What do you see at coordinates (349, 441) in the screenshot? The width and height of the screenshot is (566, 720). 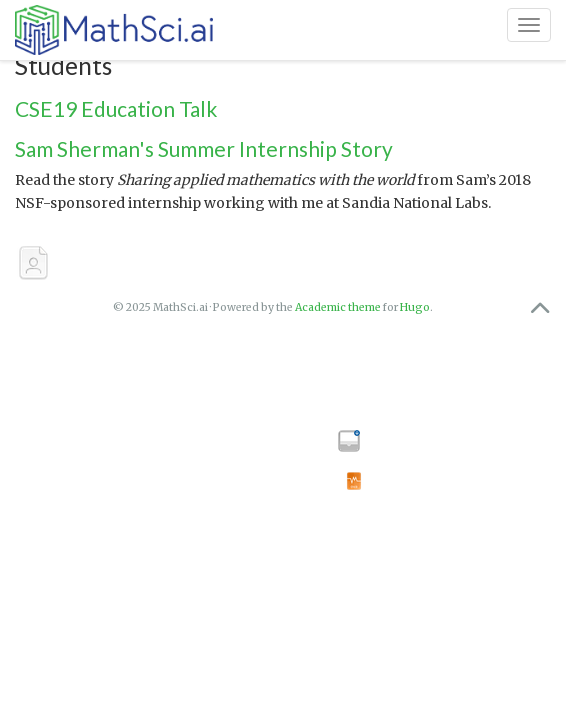 I see `open your email inbox` at bounding box center [349, 441].